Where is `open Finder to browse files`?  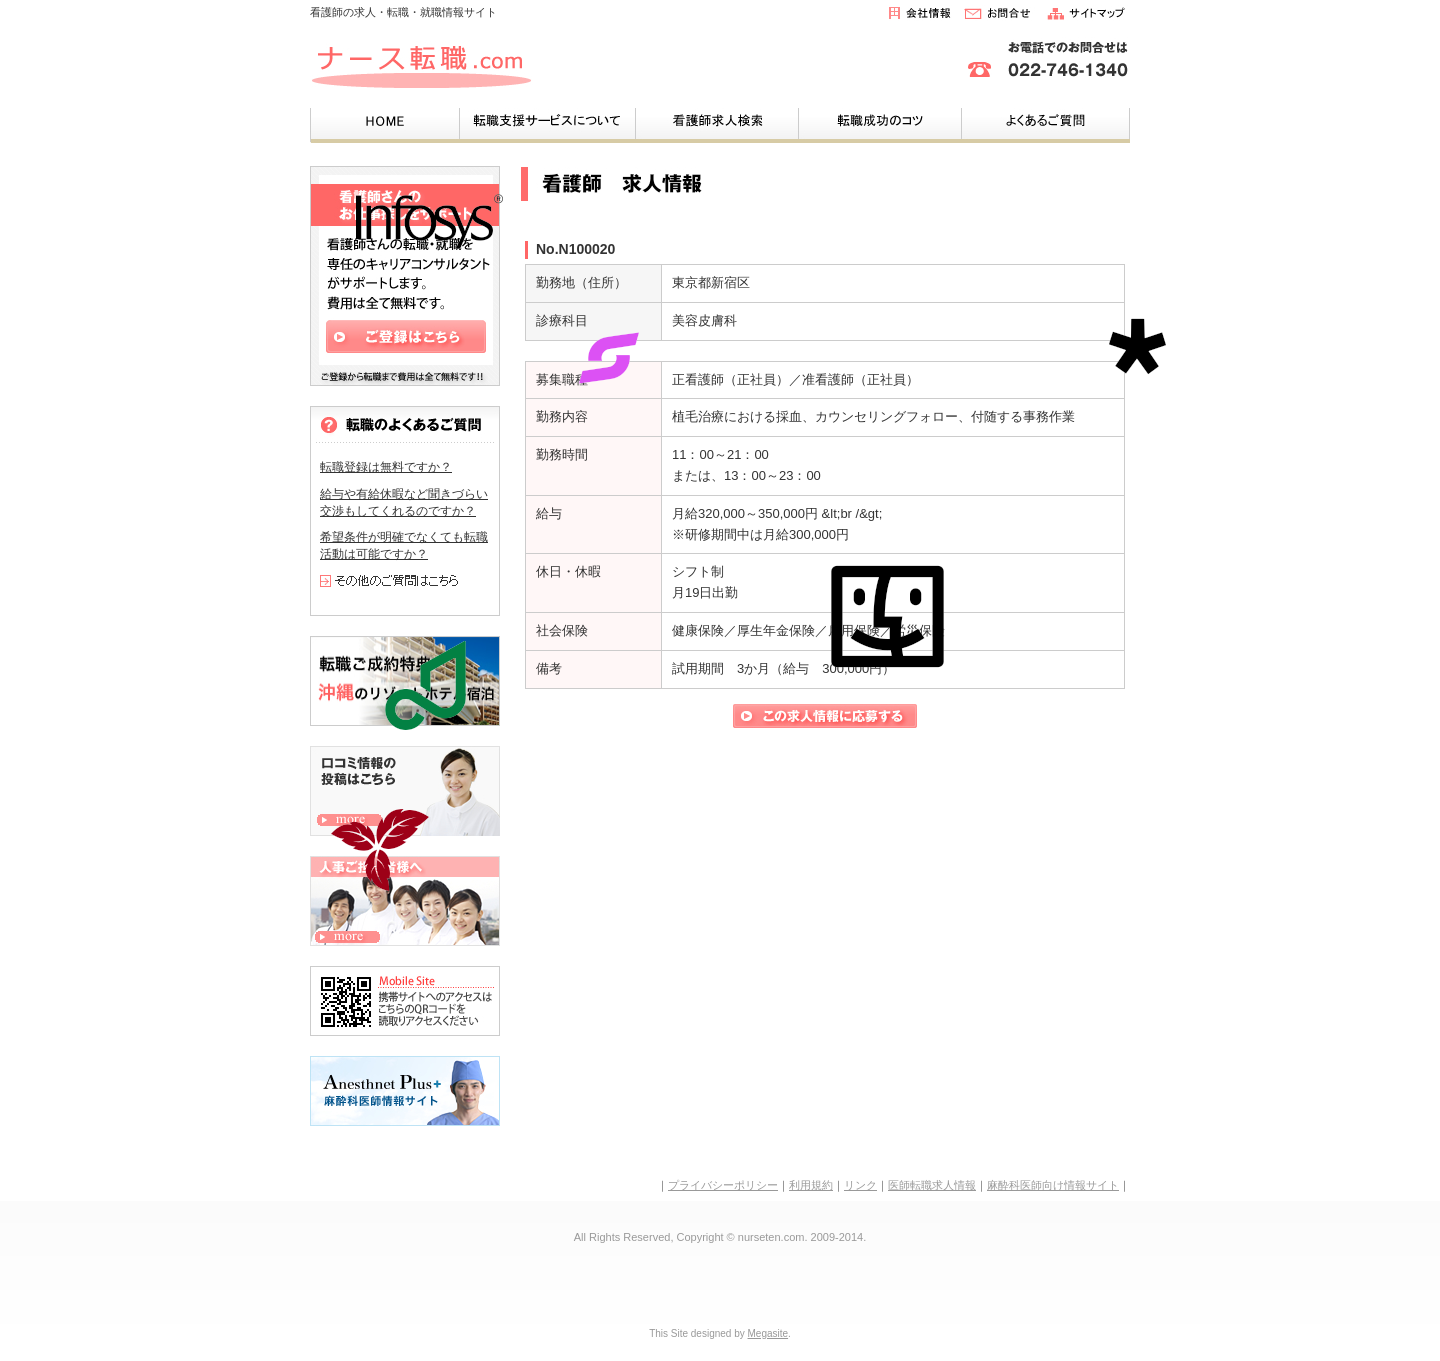
open Finder to browse files is located at coordinates (887, 616).